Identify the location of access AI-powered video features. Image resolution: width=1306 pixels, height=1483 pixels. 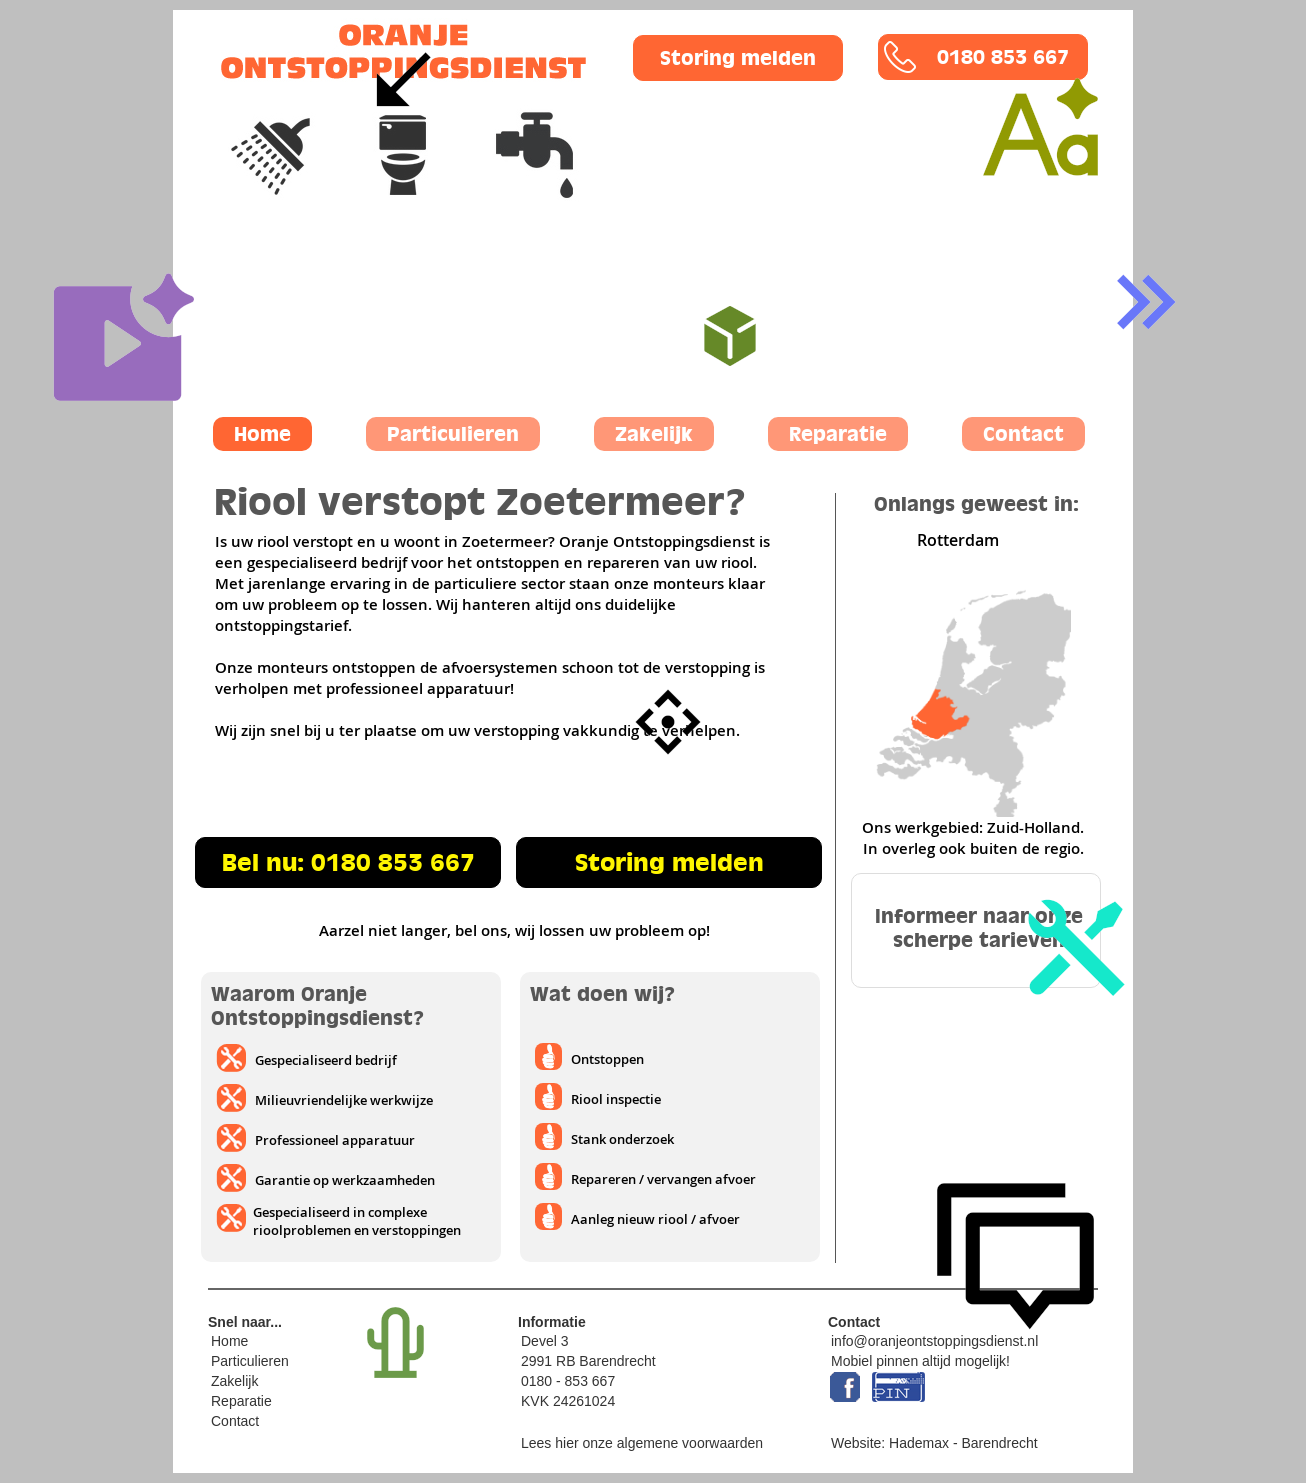
(117, 343).